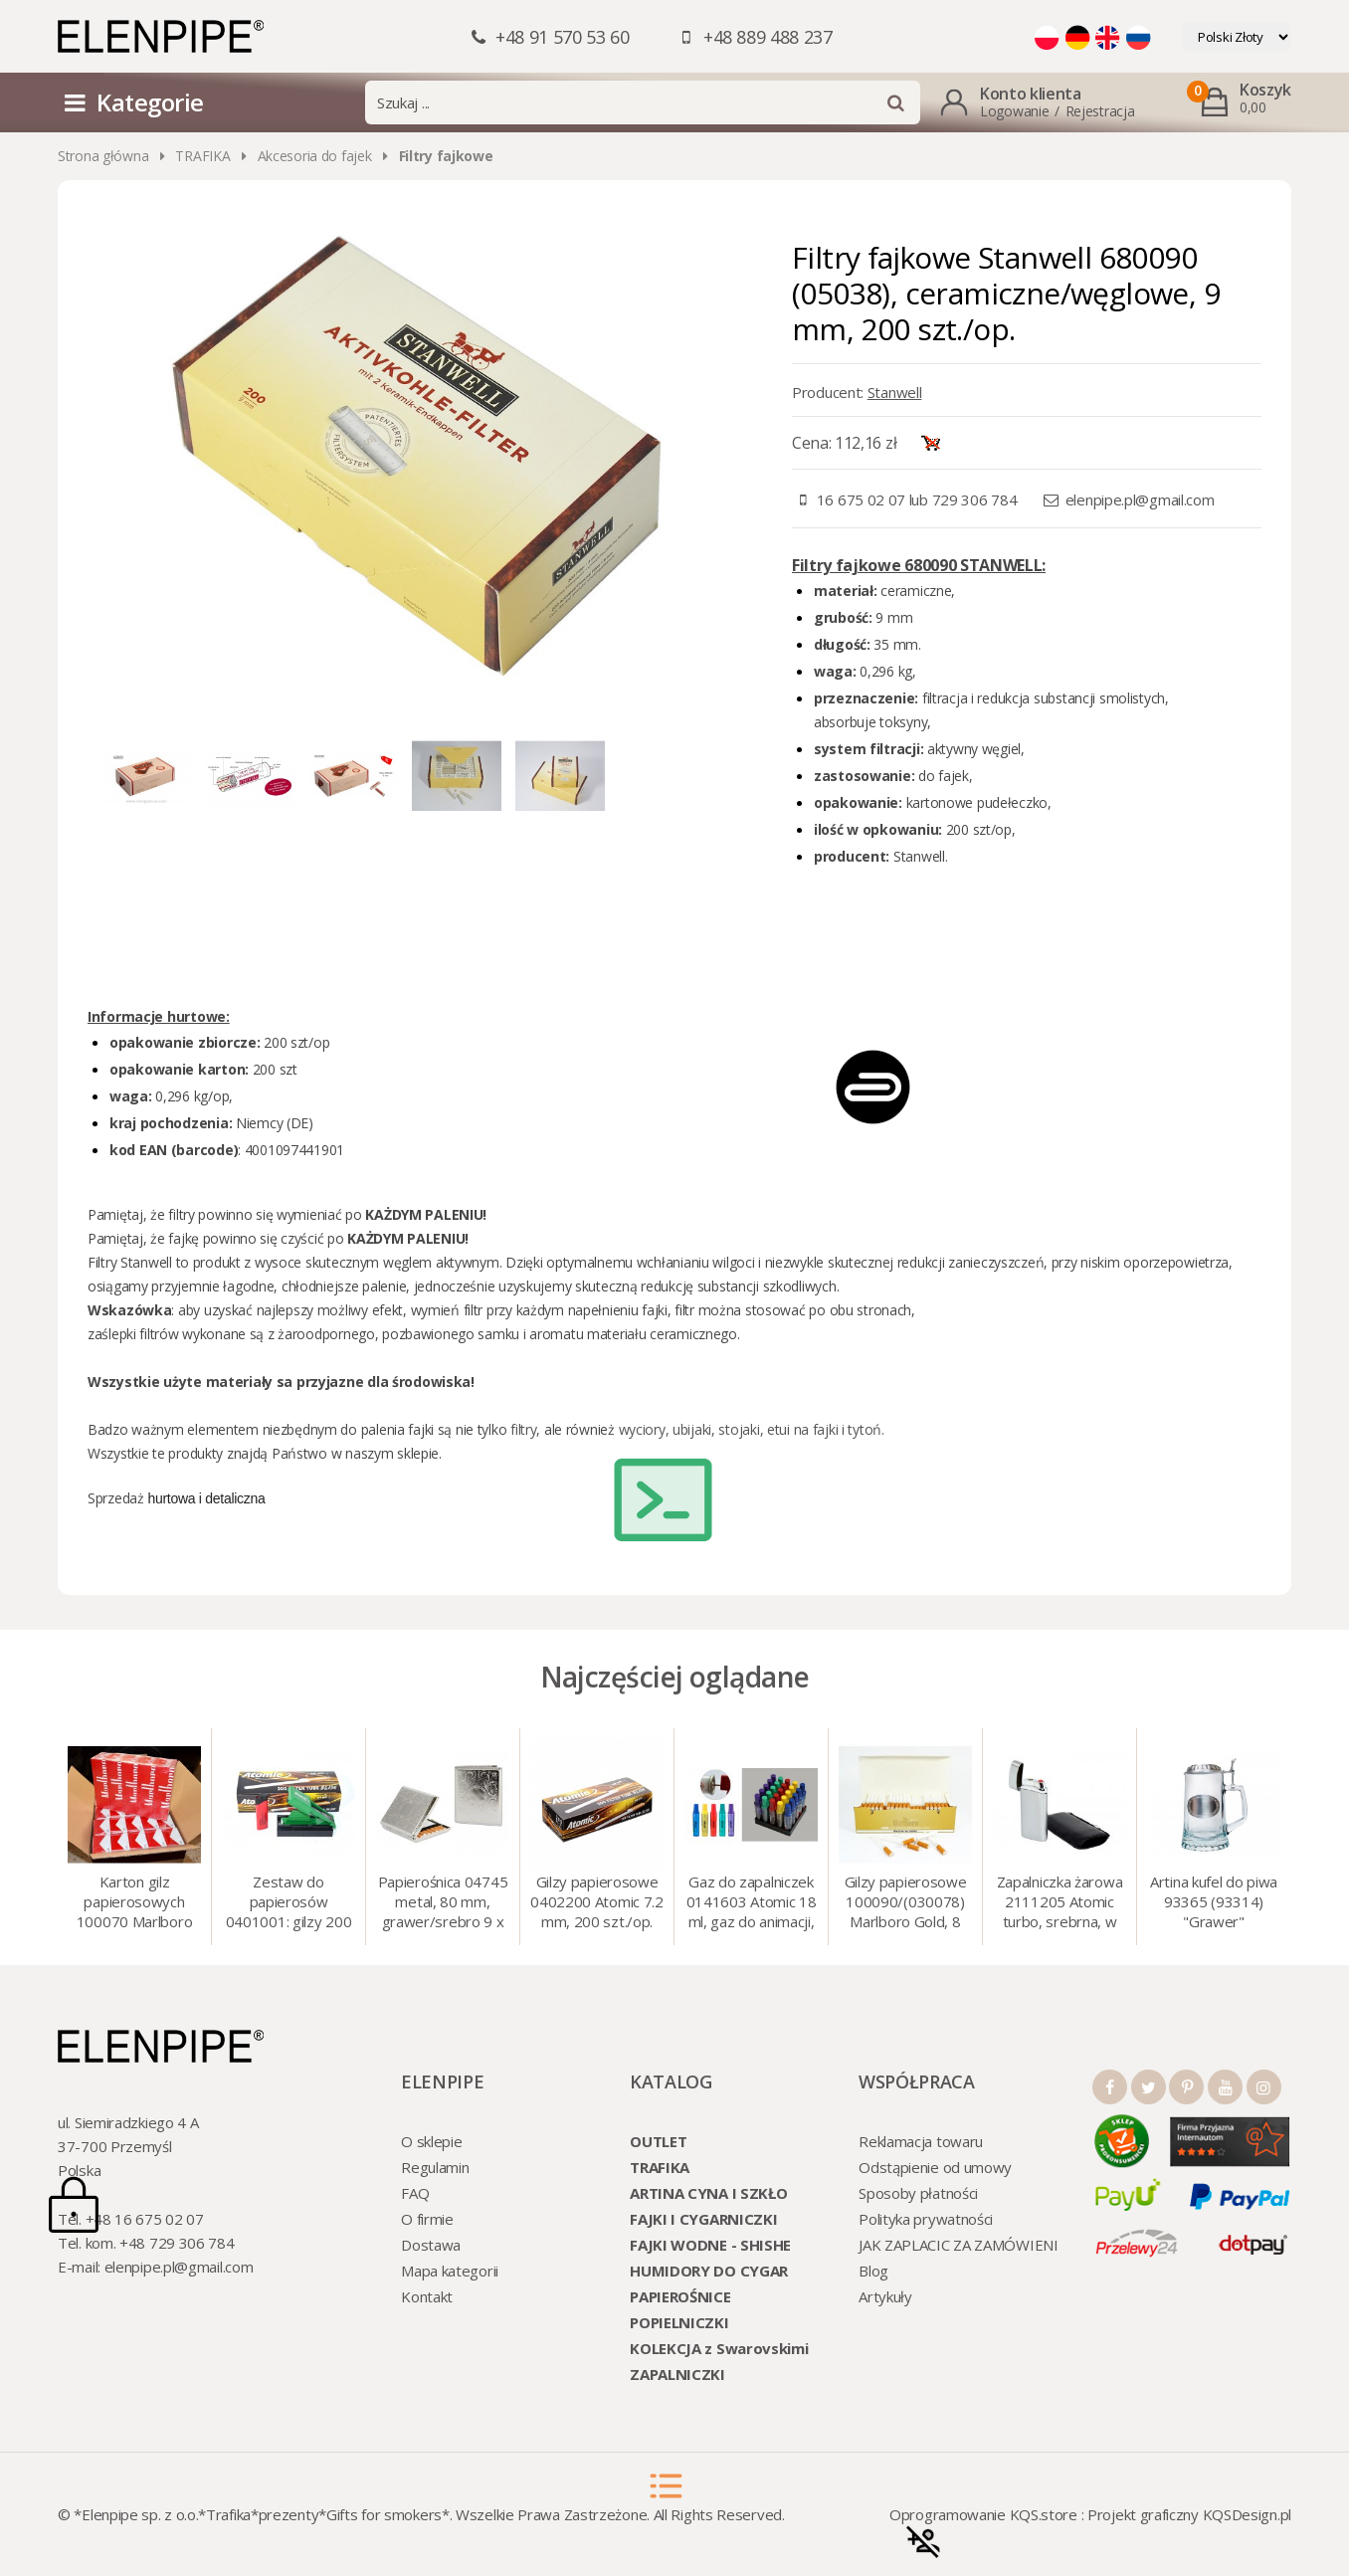  I want to click on attach a file to your message, so click(872, 1087).